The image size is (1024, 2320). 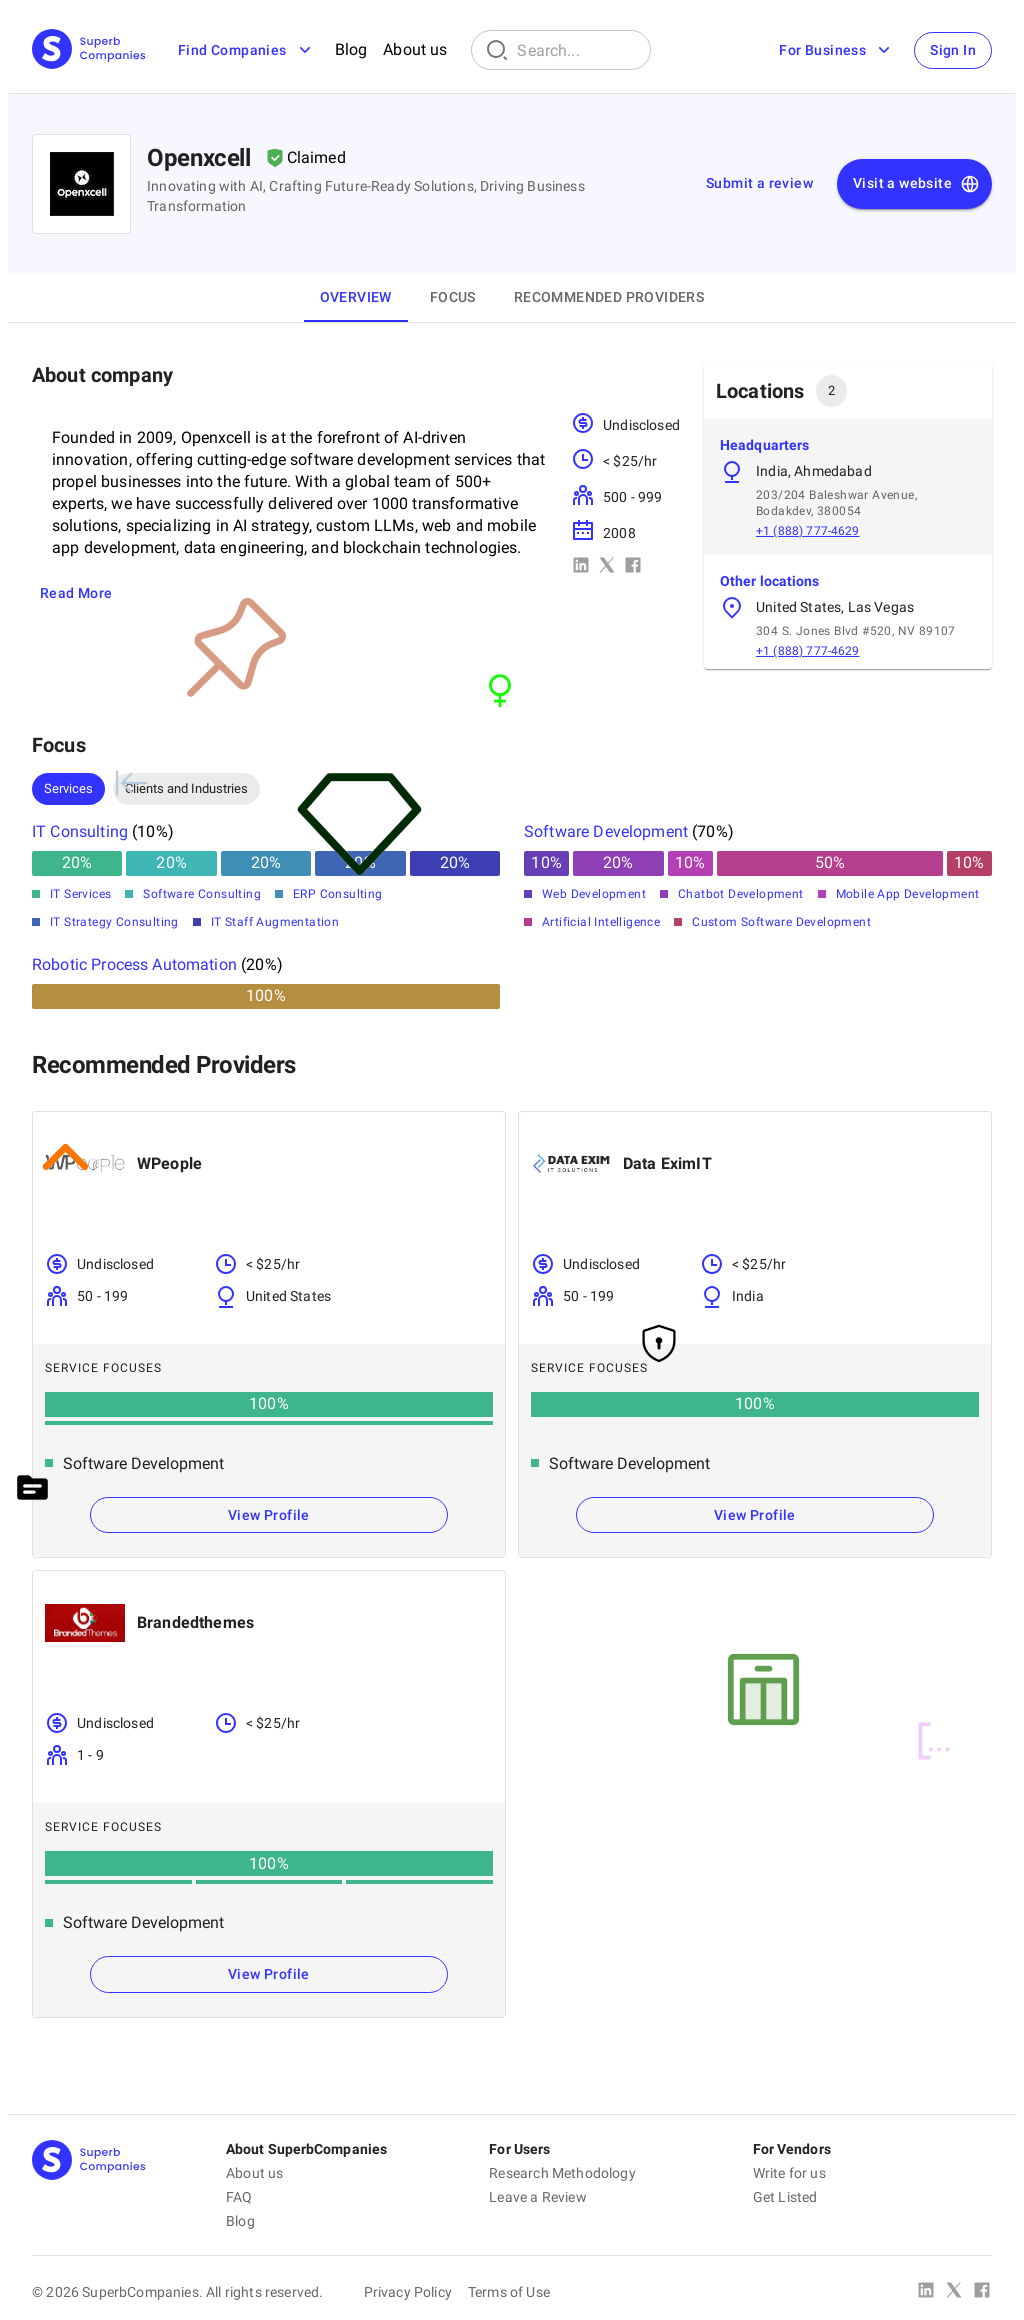 What do you see at coordinates (763, 1689) in the screenshot?
I see `indicates elevator access nearby` at bounding box center [763, 1689].